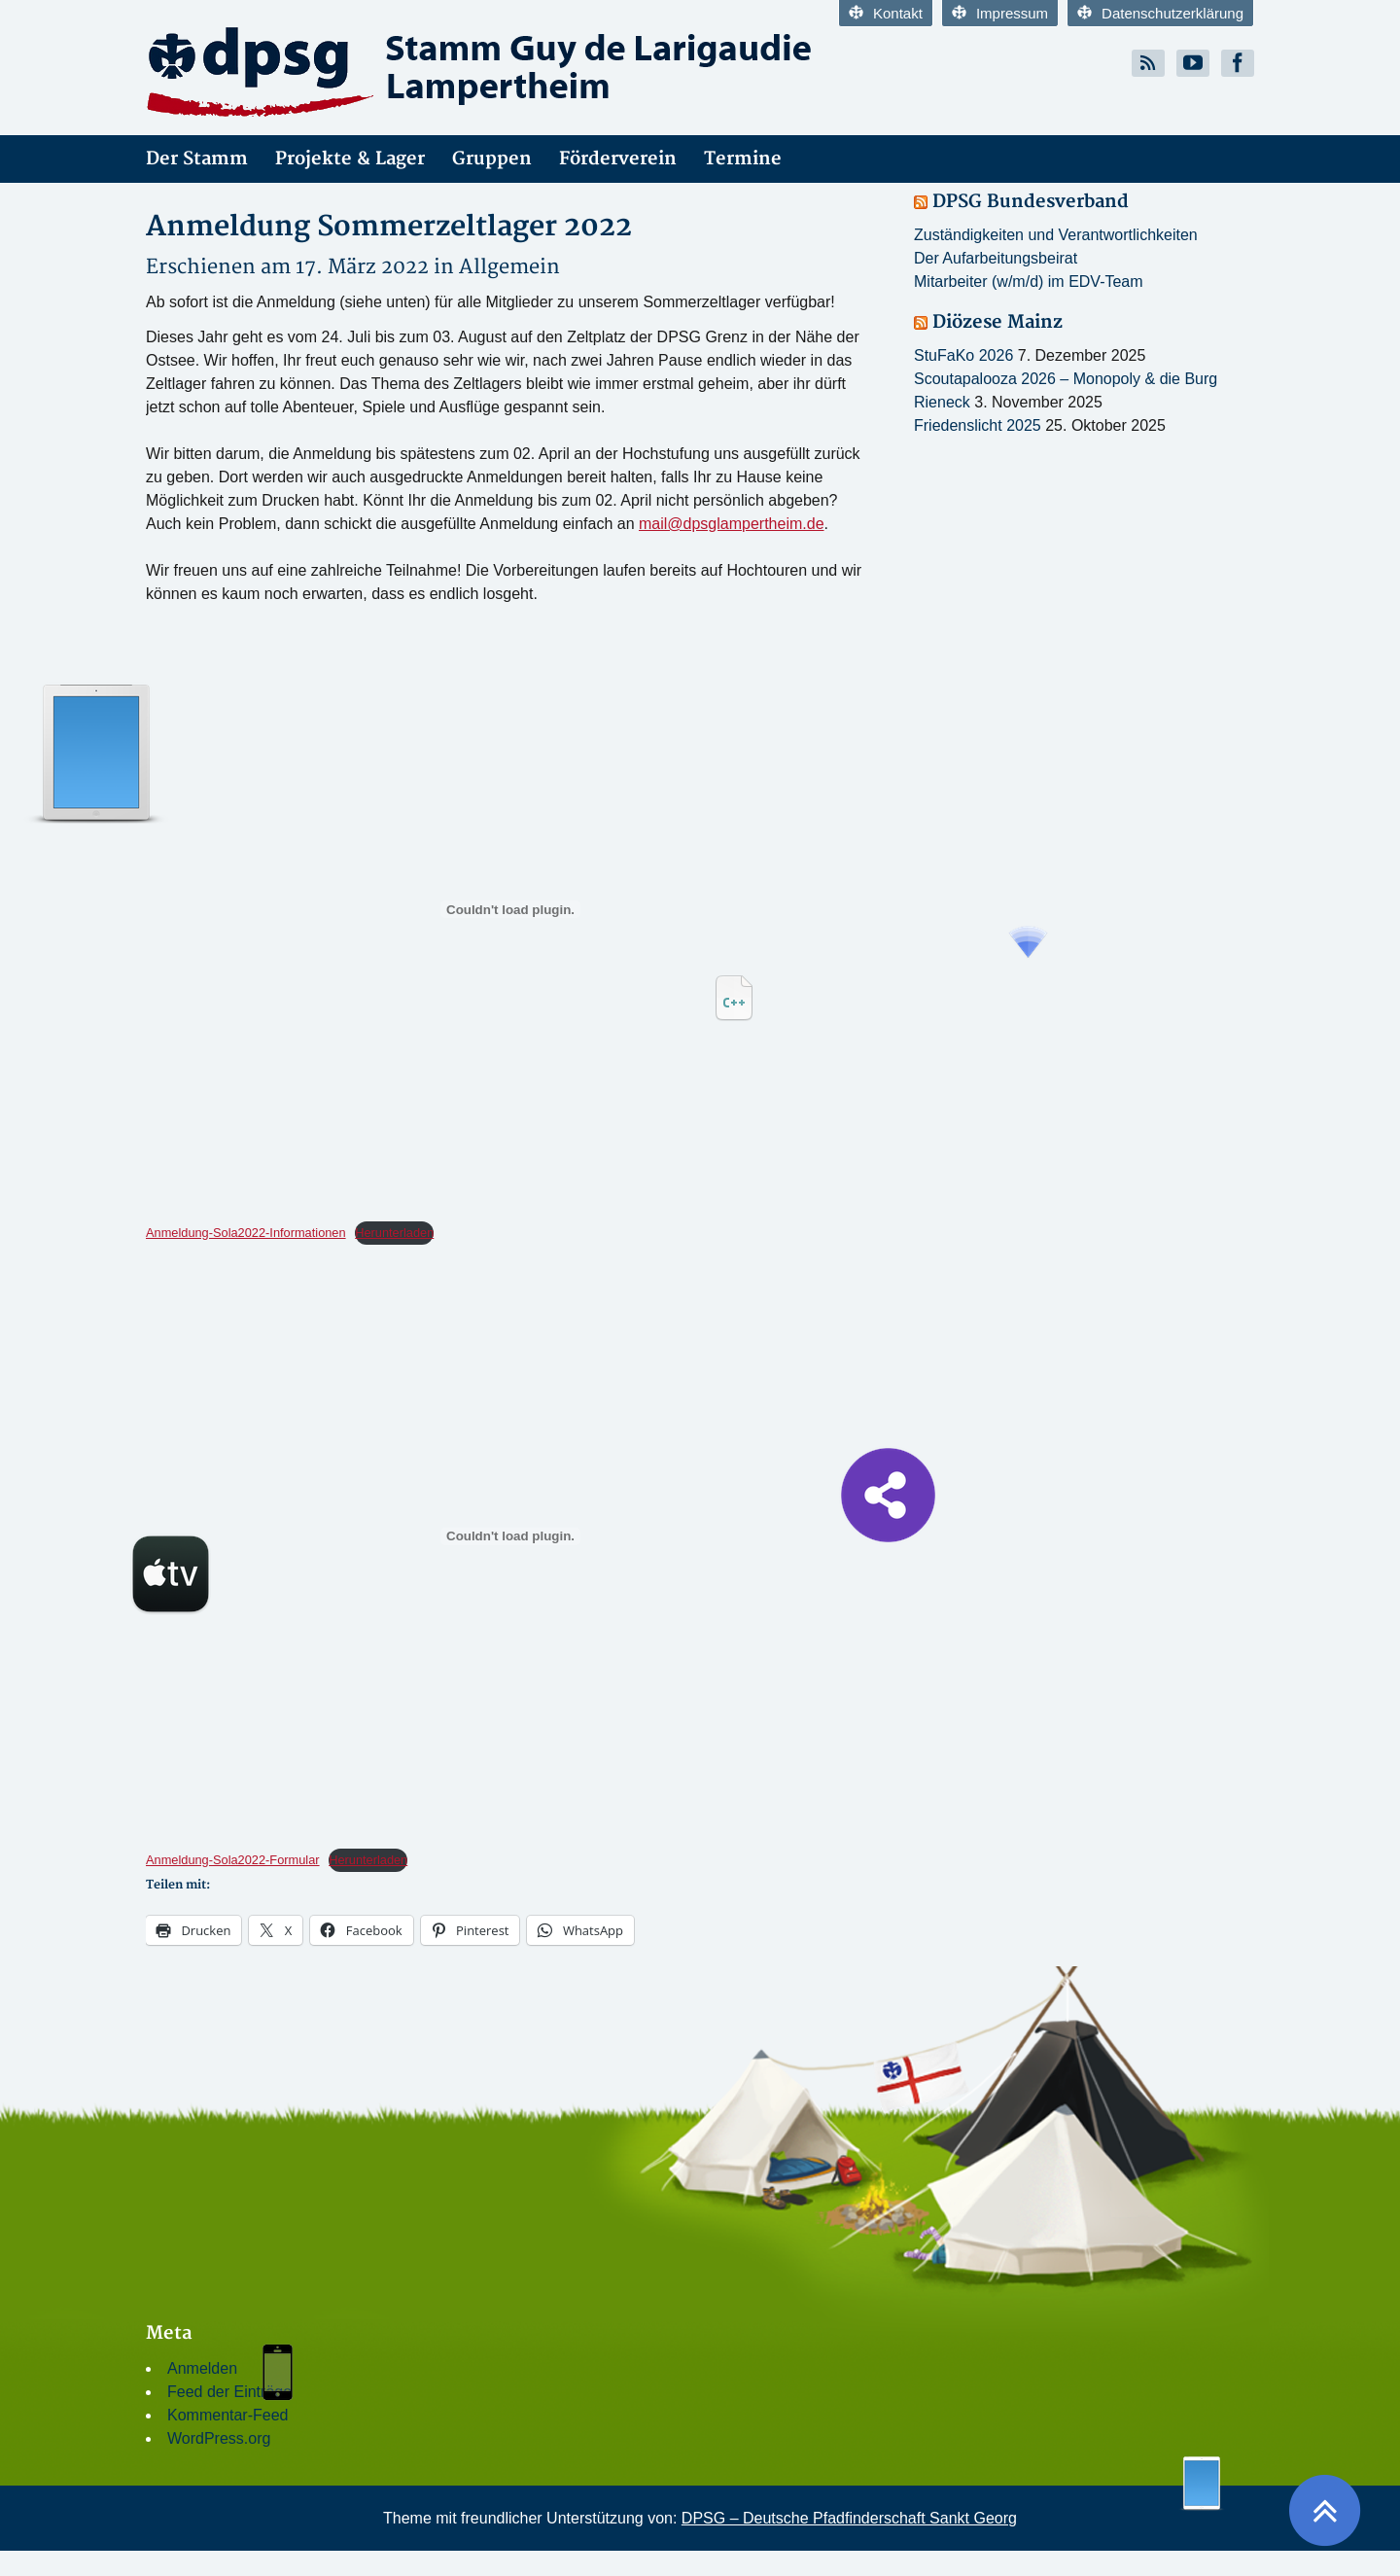 Image resolution: width=1400 pixels, height=2576 pixels. I want to click on iPad Air with cellular connectivity, so click(1202, 2484).